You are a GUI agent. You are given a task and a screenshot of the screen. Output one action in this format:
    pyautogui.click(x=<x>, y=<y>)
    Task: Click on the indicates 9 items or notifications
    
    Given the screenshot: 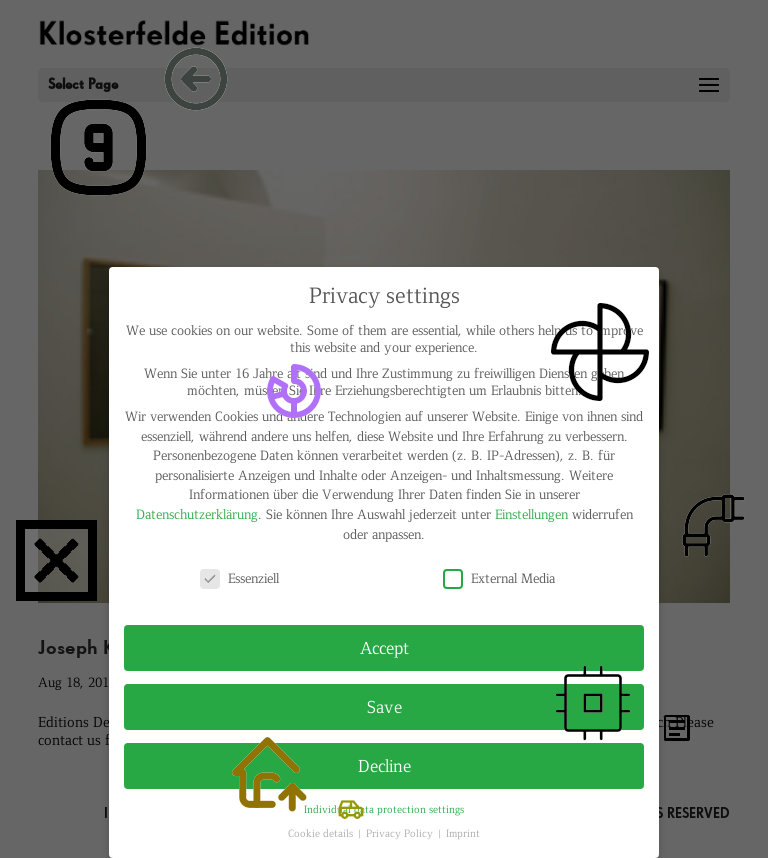 What is the action you would take?
    pyautogui.click(x=98, y=147)
    